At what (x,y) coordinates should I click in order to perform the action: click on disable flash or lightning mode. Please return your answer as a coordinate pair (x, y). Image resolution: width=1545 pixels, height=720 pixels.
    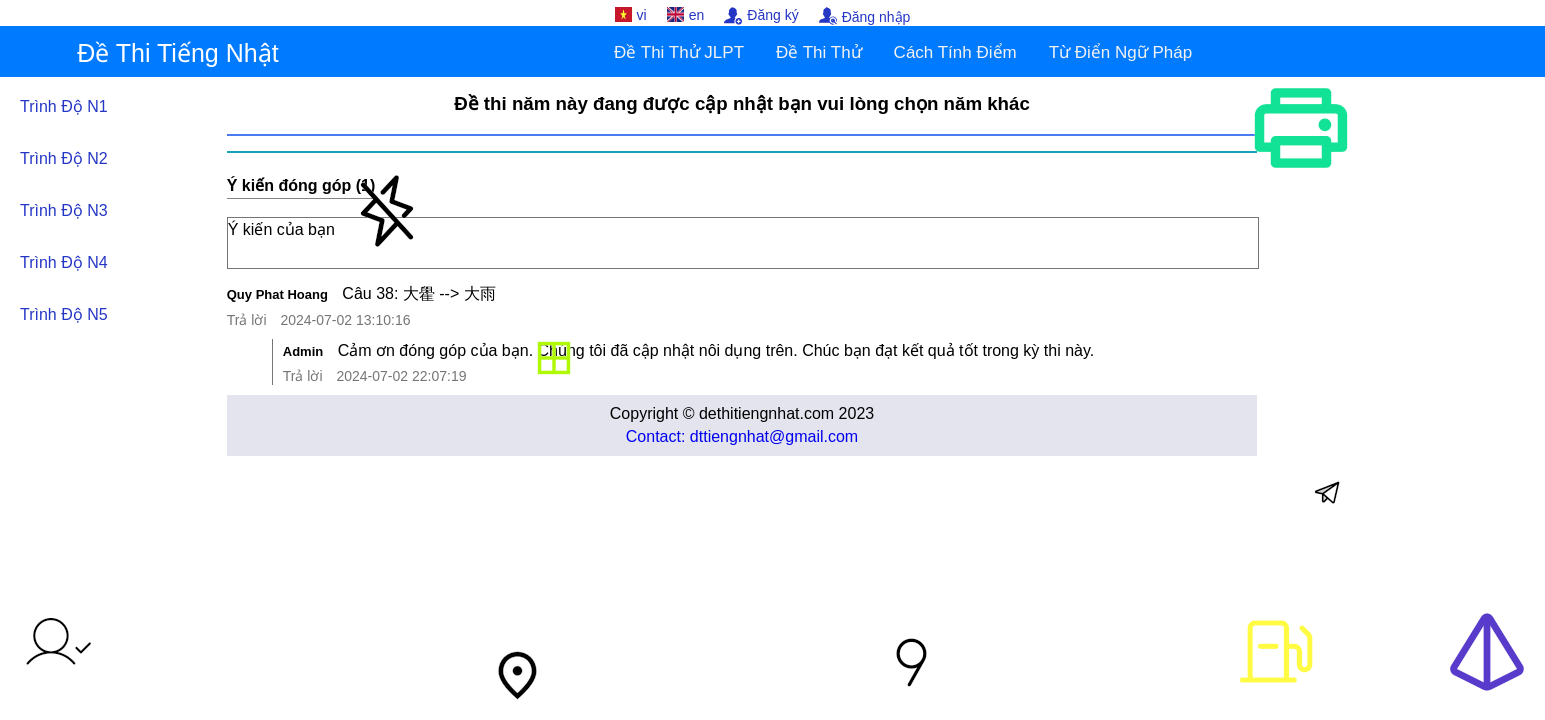
    Looking at the image, I should click on (387, 211).